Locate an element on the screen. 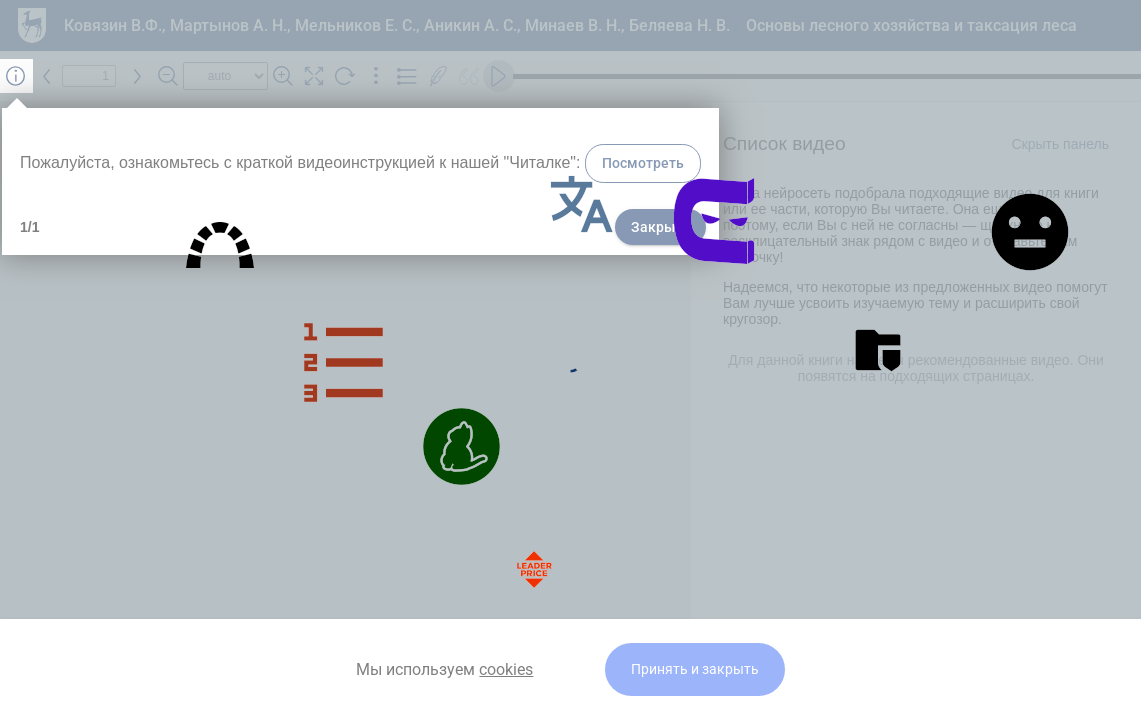 Image resolution: width=1141 pixels, height=720 pixels. access protected or secure files is located at coordinates (878, 350).